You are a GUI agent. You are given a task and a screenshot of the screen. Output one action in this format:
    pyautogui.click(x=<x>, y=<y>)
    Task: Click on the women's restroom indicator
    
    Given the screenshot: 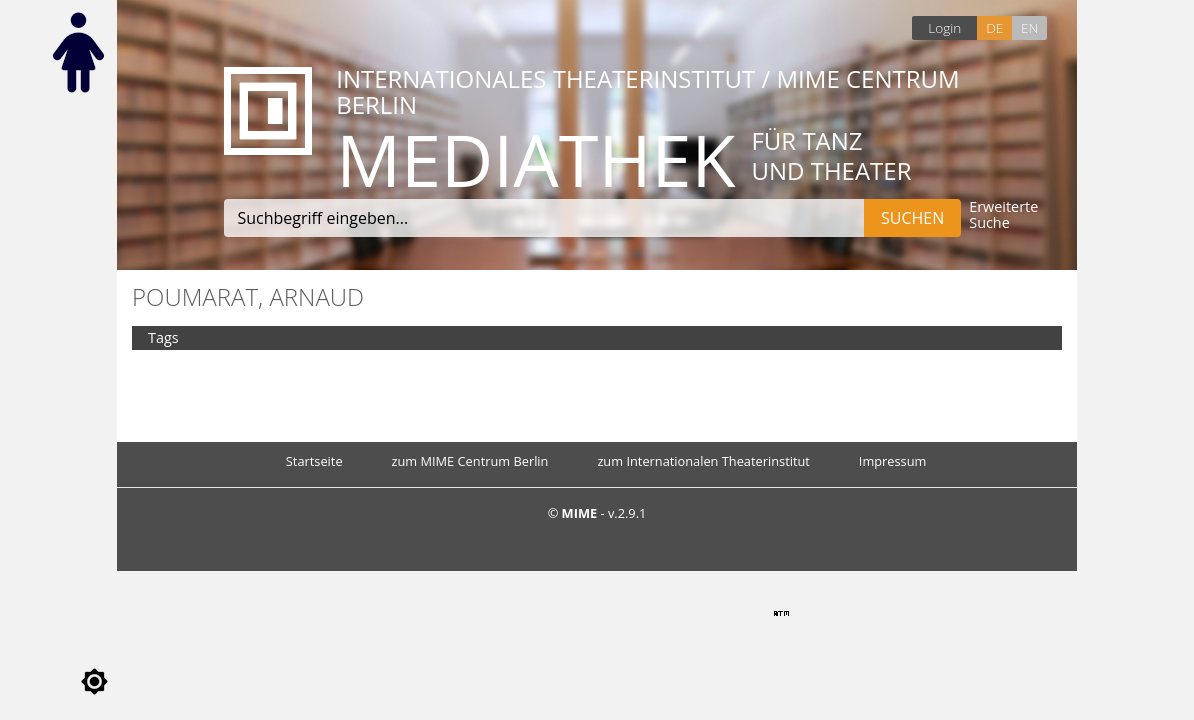 What is the action you would take?
    pyautogui.click(x=78, y=52)
    